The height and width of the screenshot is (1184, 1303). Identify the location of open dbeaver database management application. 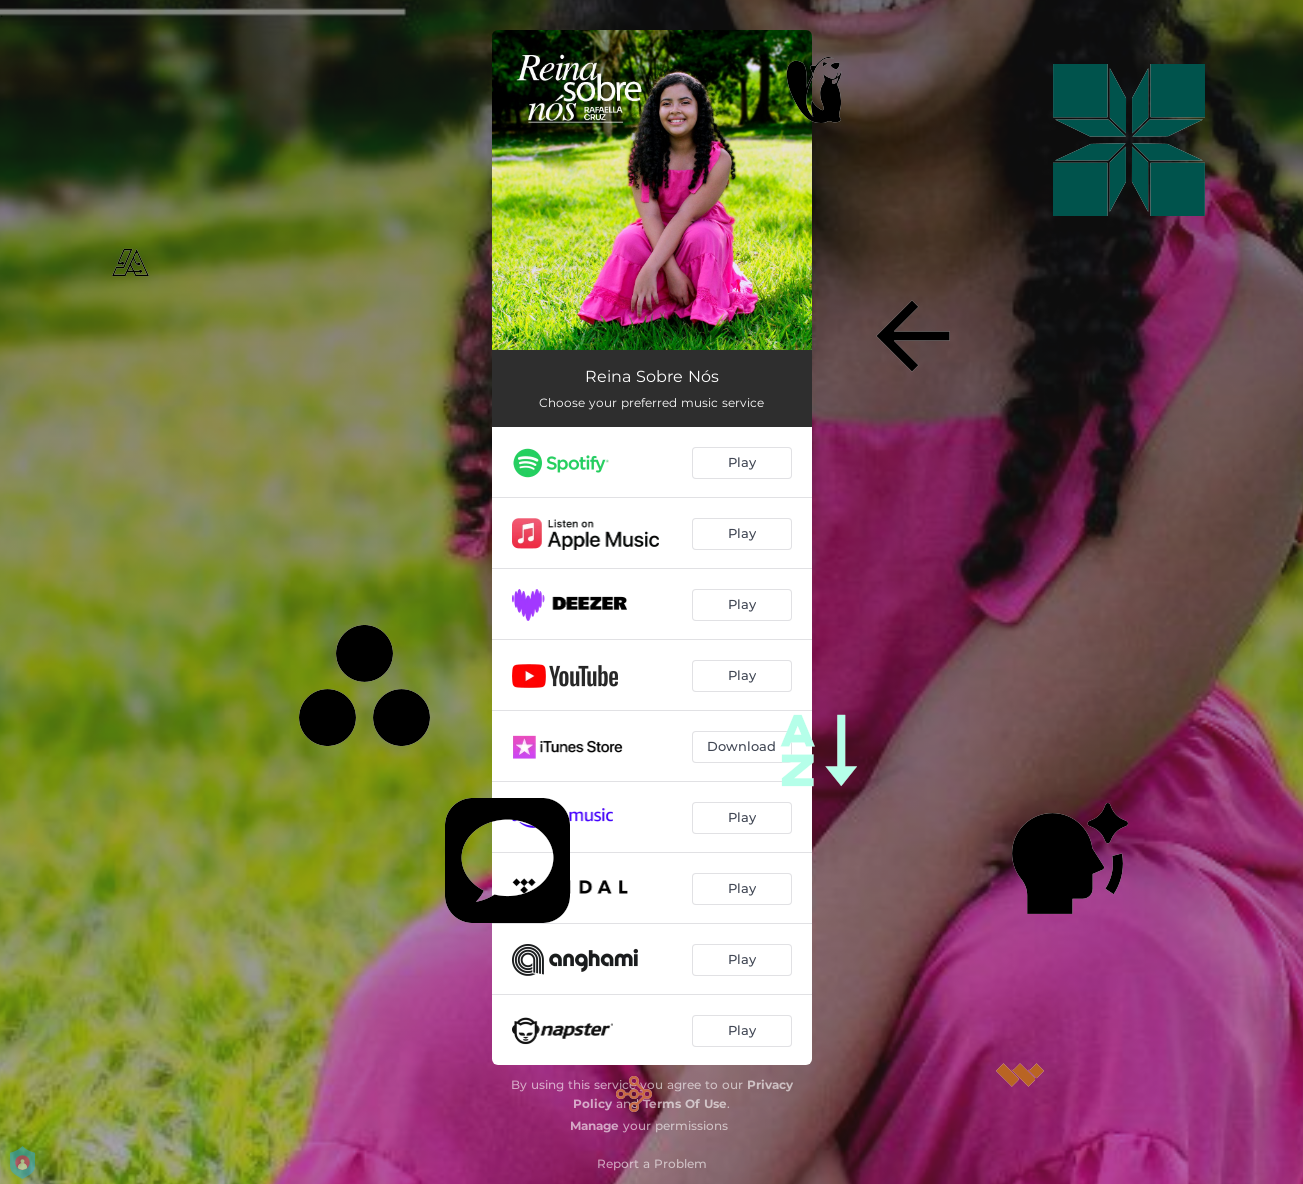
(814, 90).